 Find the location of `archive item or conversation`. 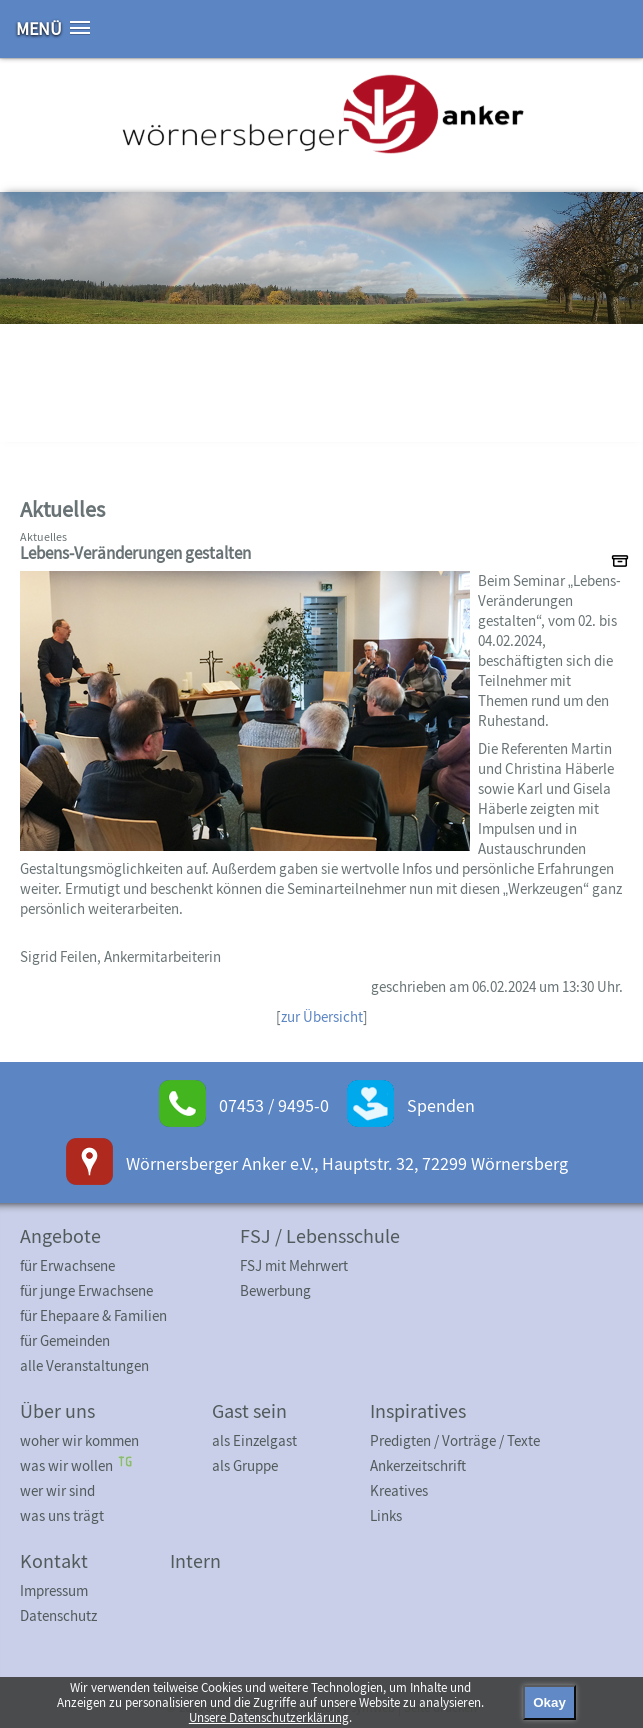

archive item or conversation is located at coordinates (620, 561).